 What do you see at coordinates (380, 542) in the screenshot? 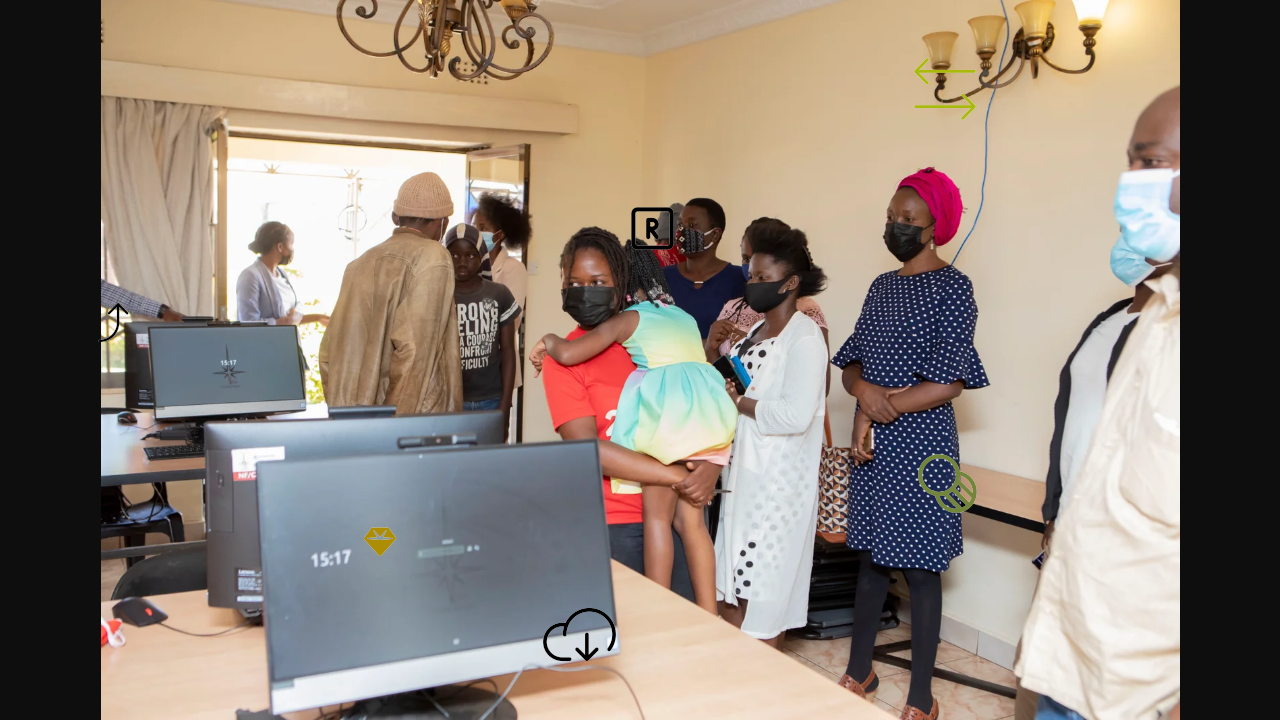
I see `indicates premium or valuable content` at bounding box center [380, 542].